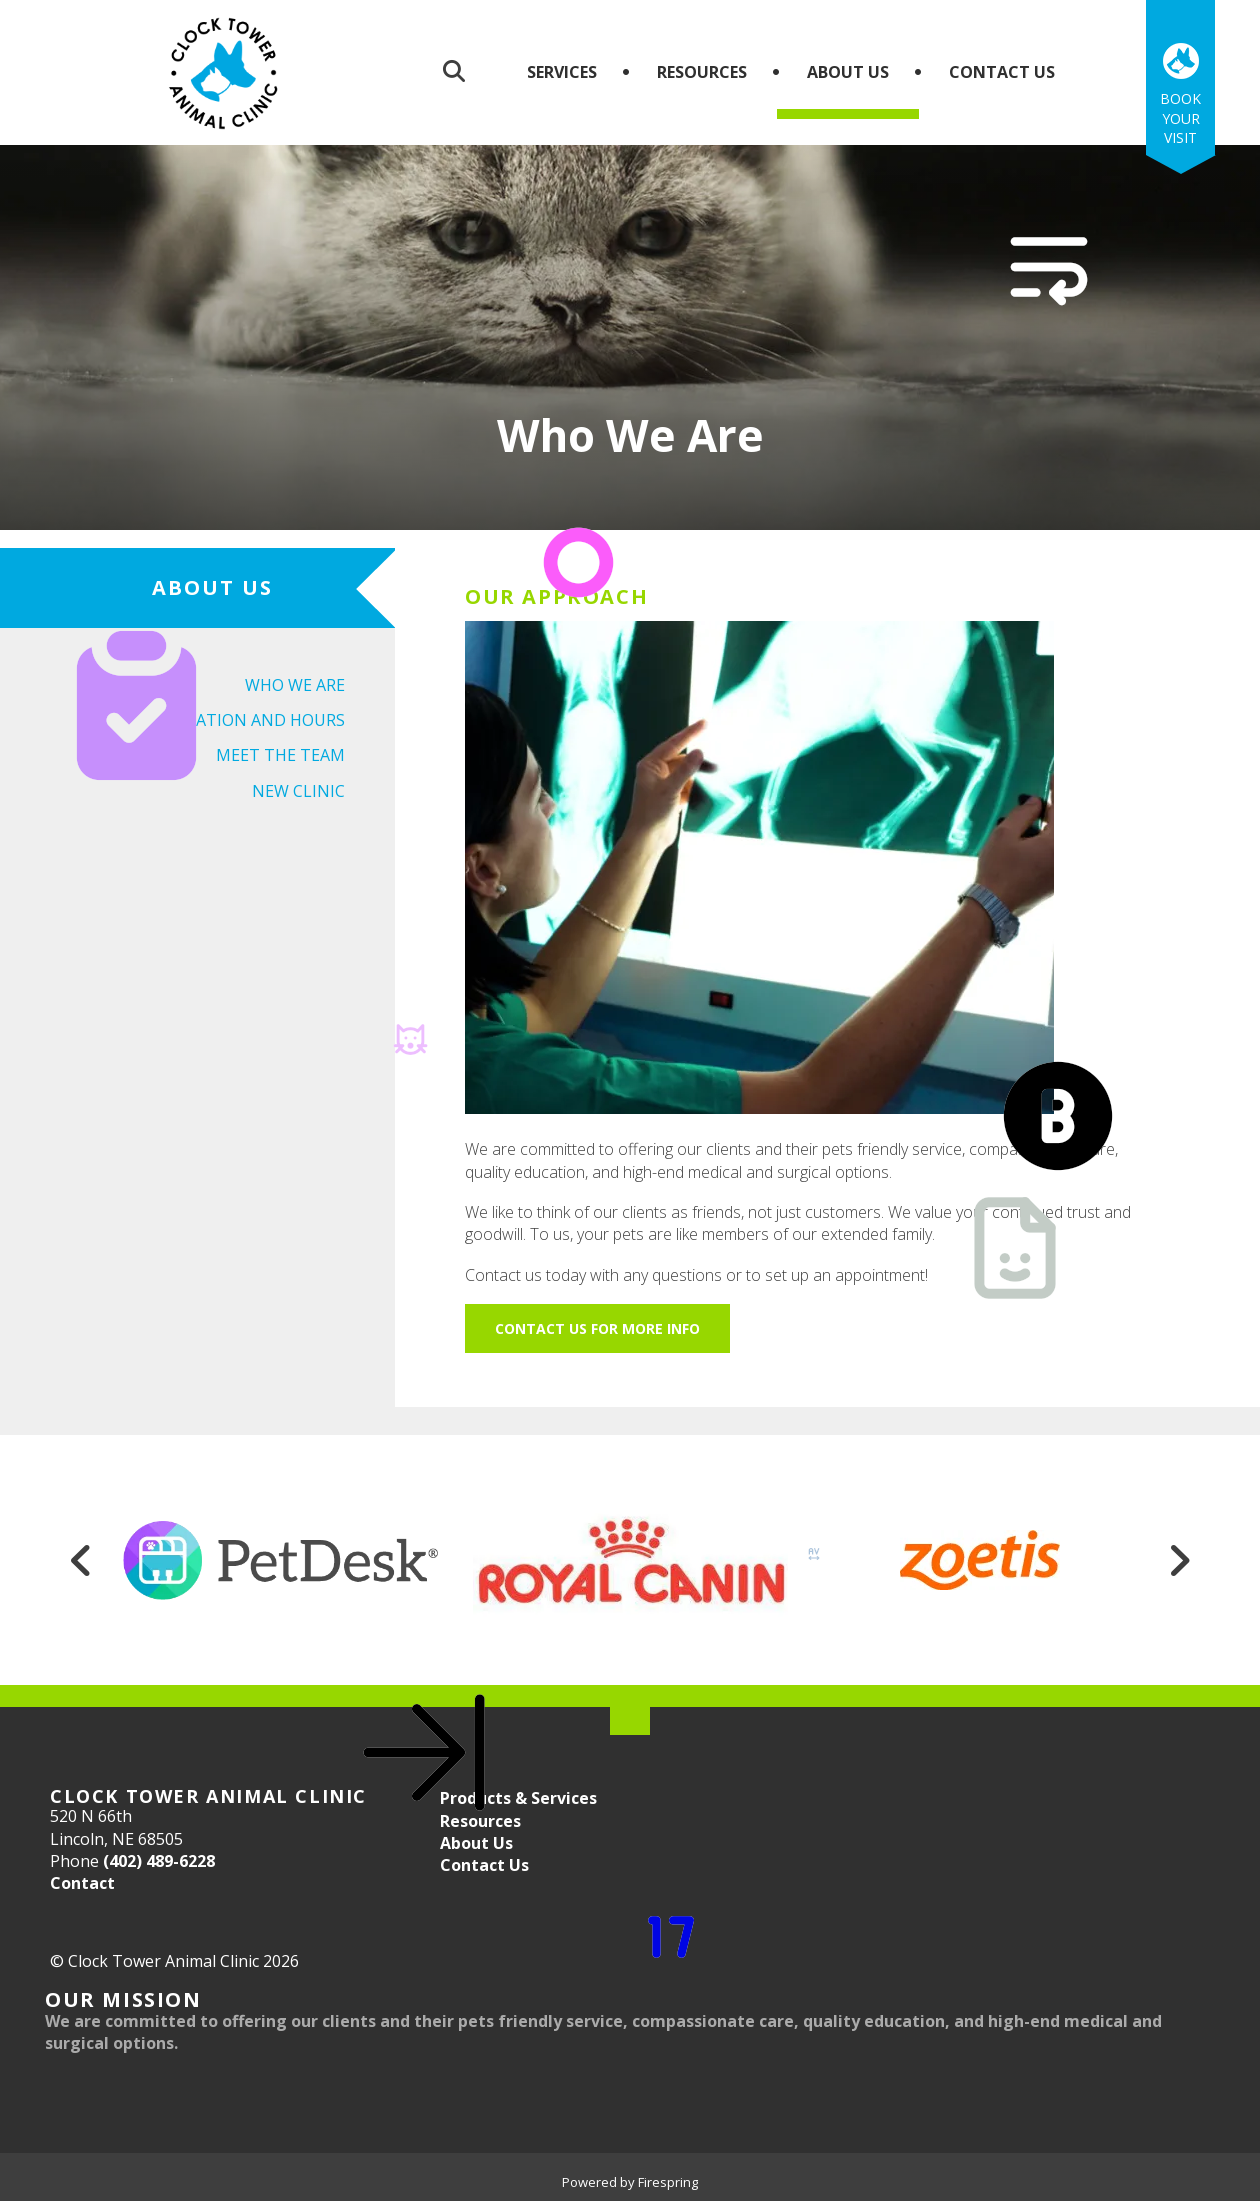 The height and width of the screenshot is (2201, 1260). I want to click on apply bold formatting to selected text, so click(1058, 1116).